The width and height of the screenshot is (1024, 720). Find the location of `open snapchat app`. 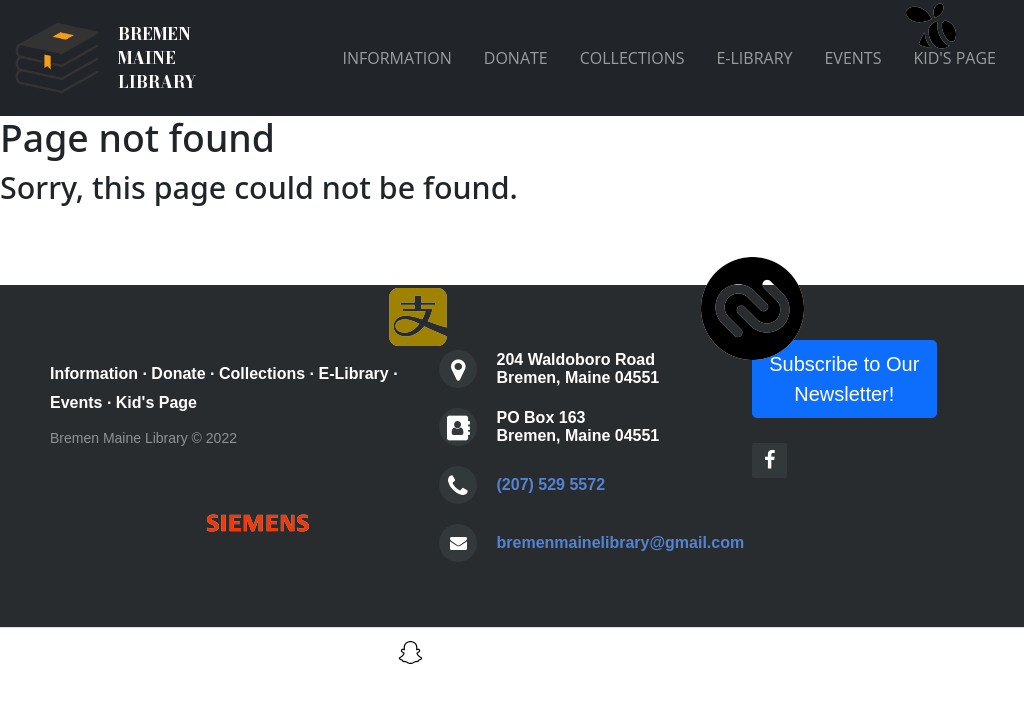

open snapchat app is located at coordinates (410, 652).